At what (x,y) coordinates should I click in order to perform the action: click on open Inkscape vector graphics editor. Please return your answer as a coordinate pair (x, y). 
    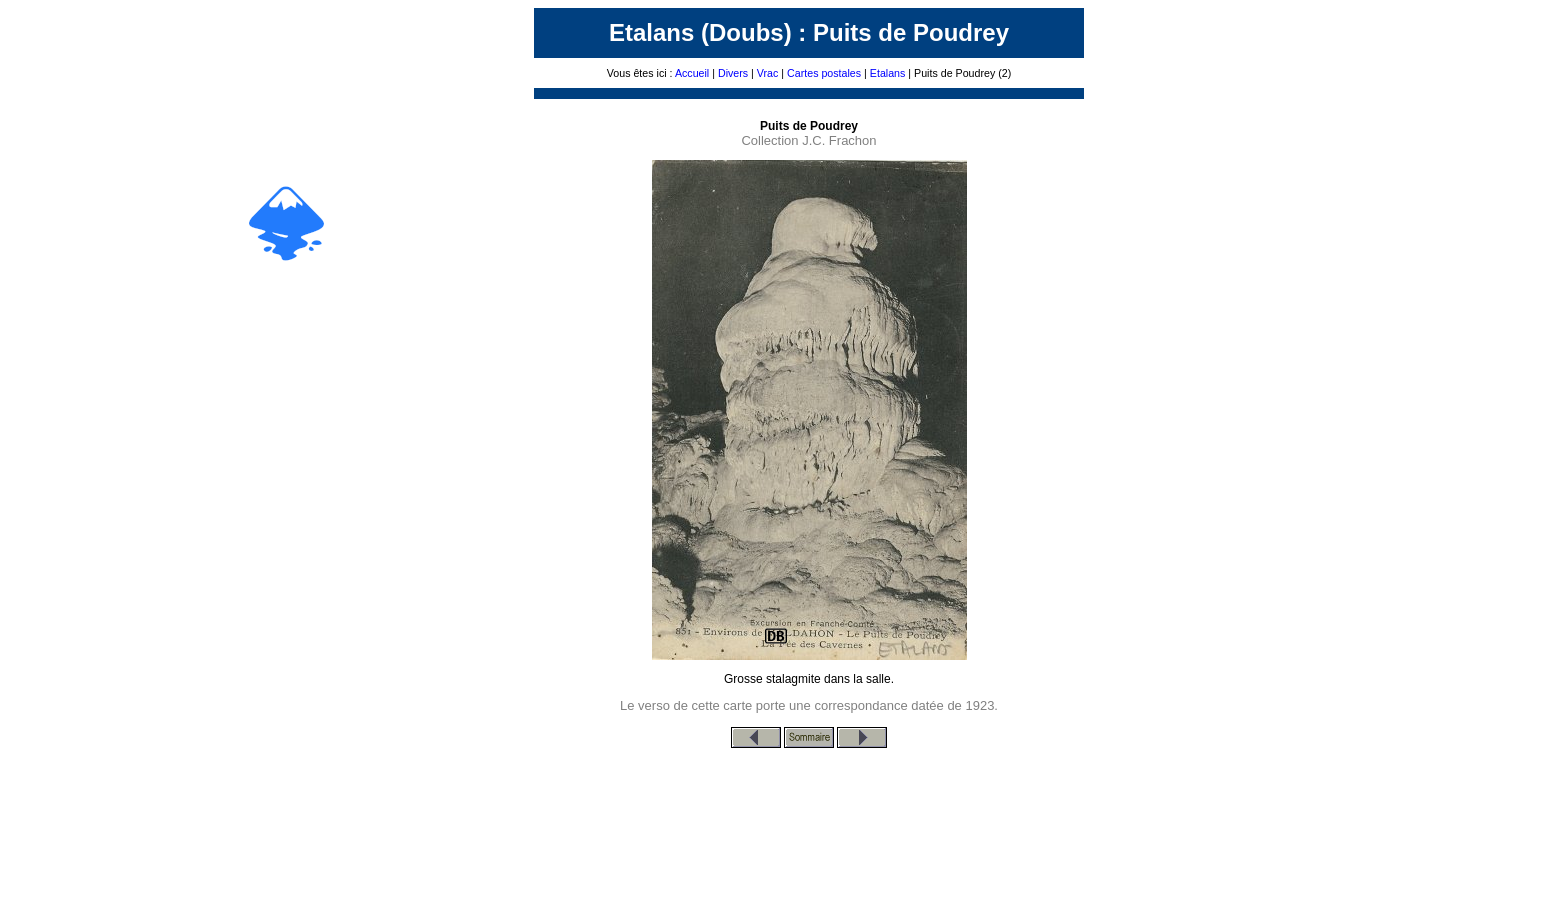
    Looking at the image, I should click on (286, 223).